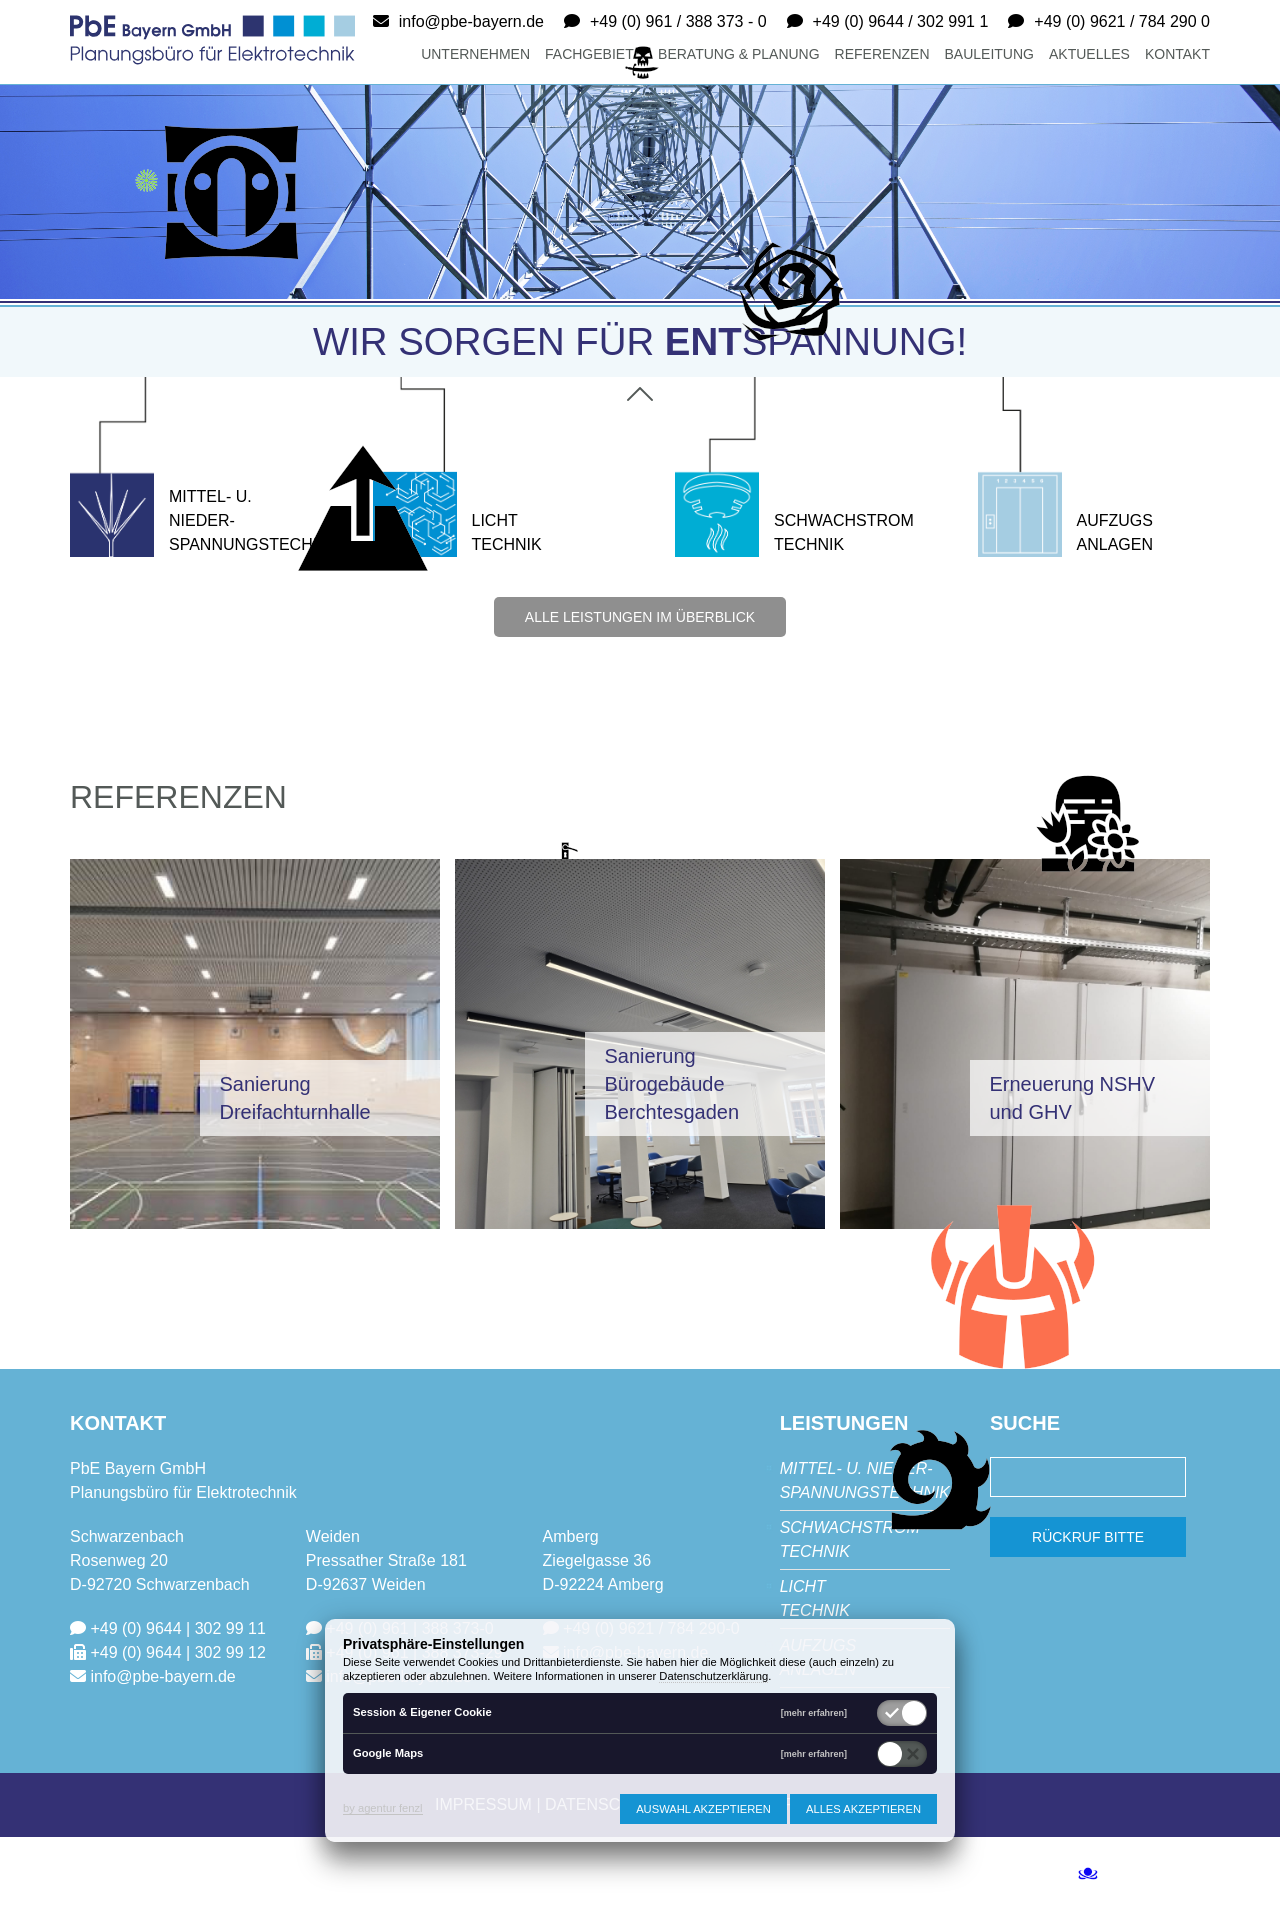 The image size is (1280, 1922). Describe the element at coordinates (1088, 1874) in the screenshot. I see `represents a planet or celestial body in a space game` at that location.